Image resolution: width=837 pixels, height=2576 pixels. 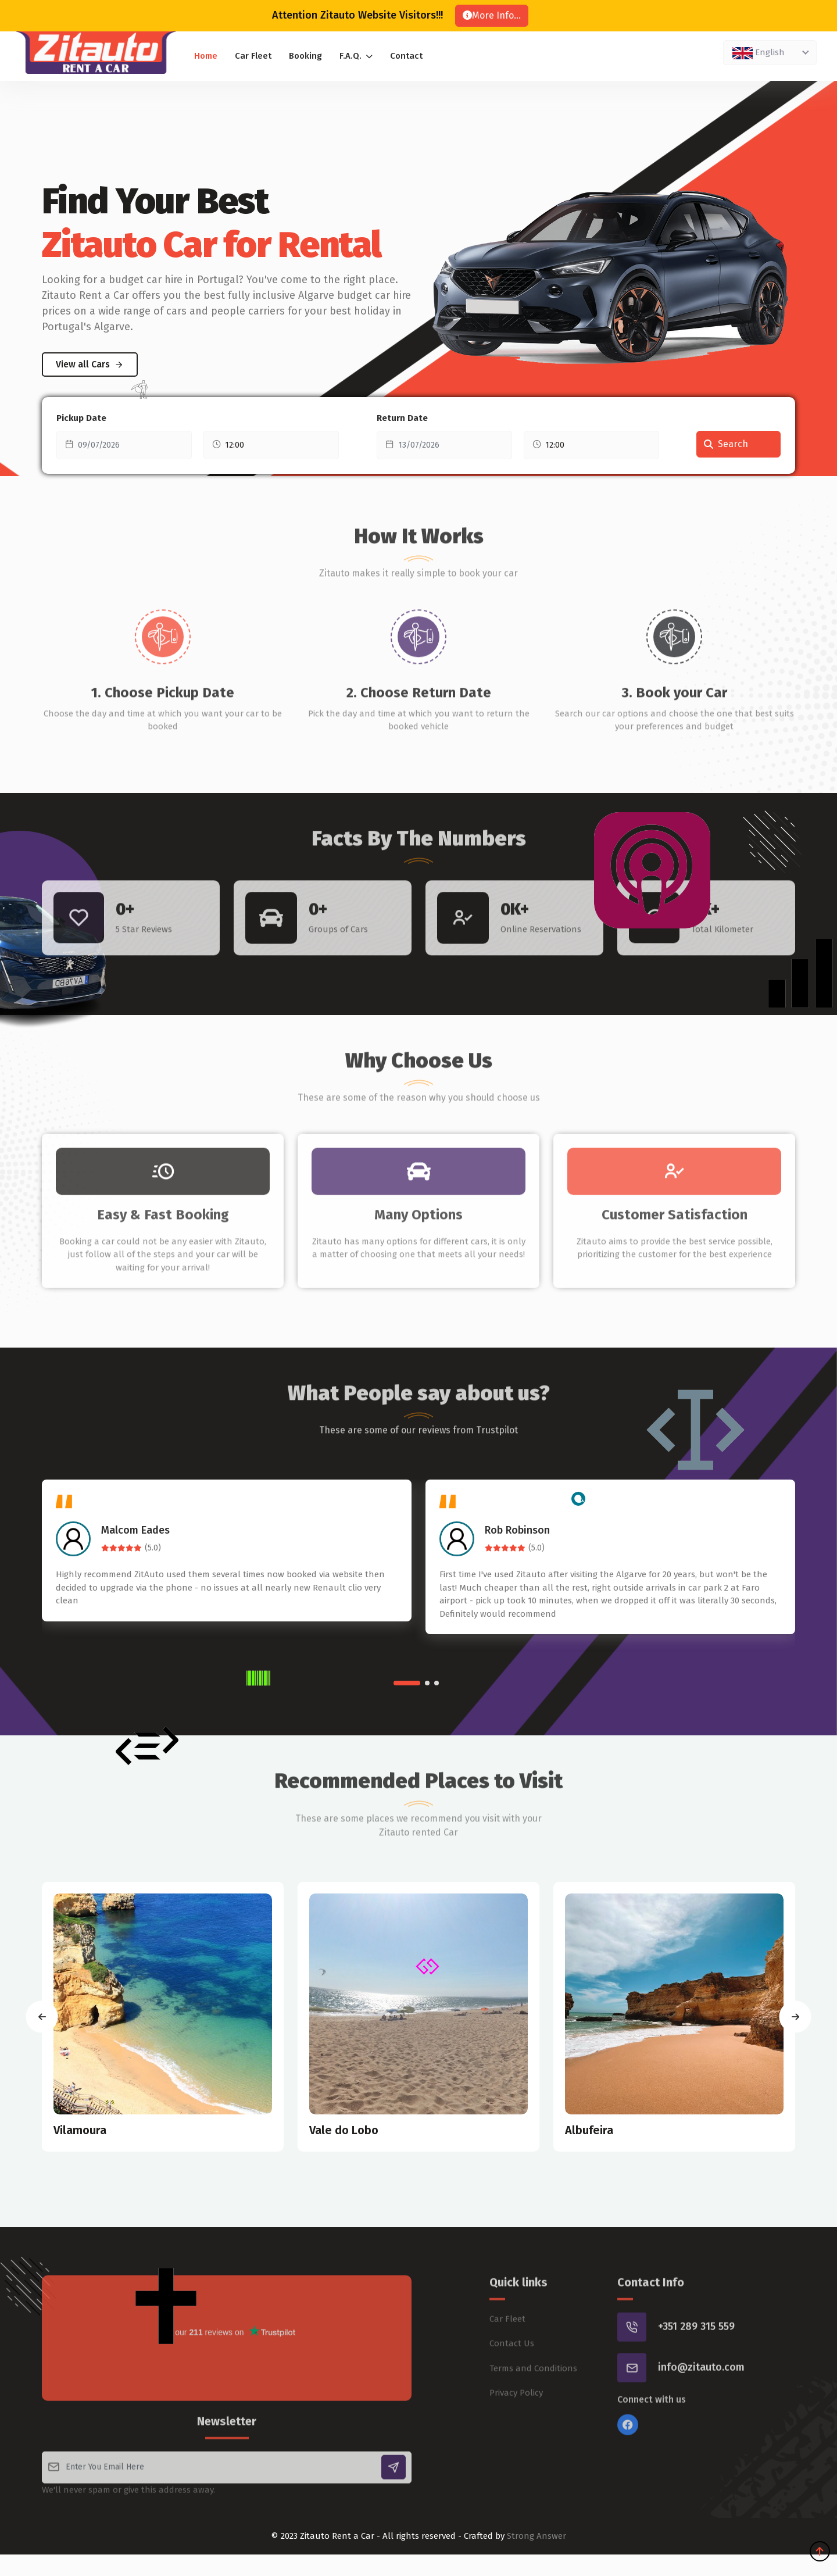 I want to click on purescript programming language logo, so click(x=147, y=1746).